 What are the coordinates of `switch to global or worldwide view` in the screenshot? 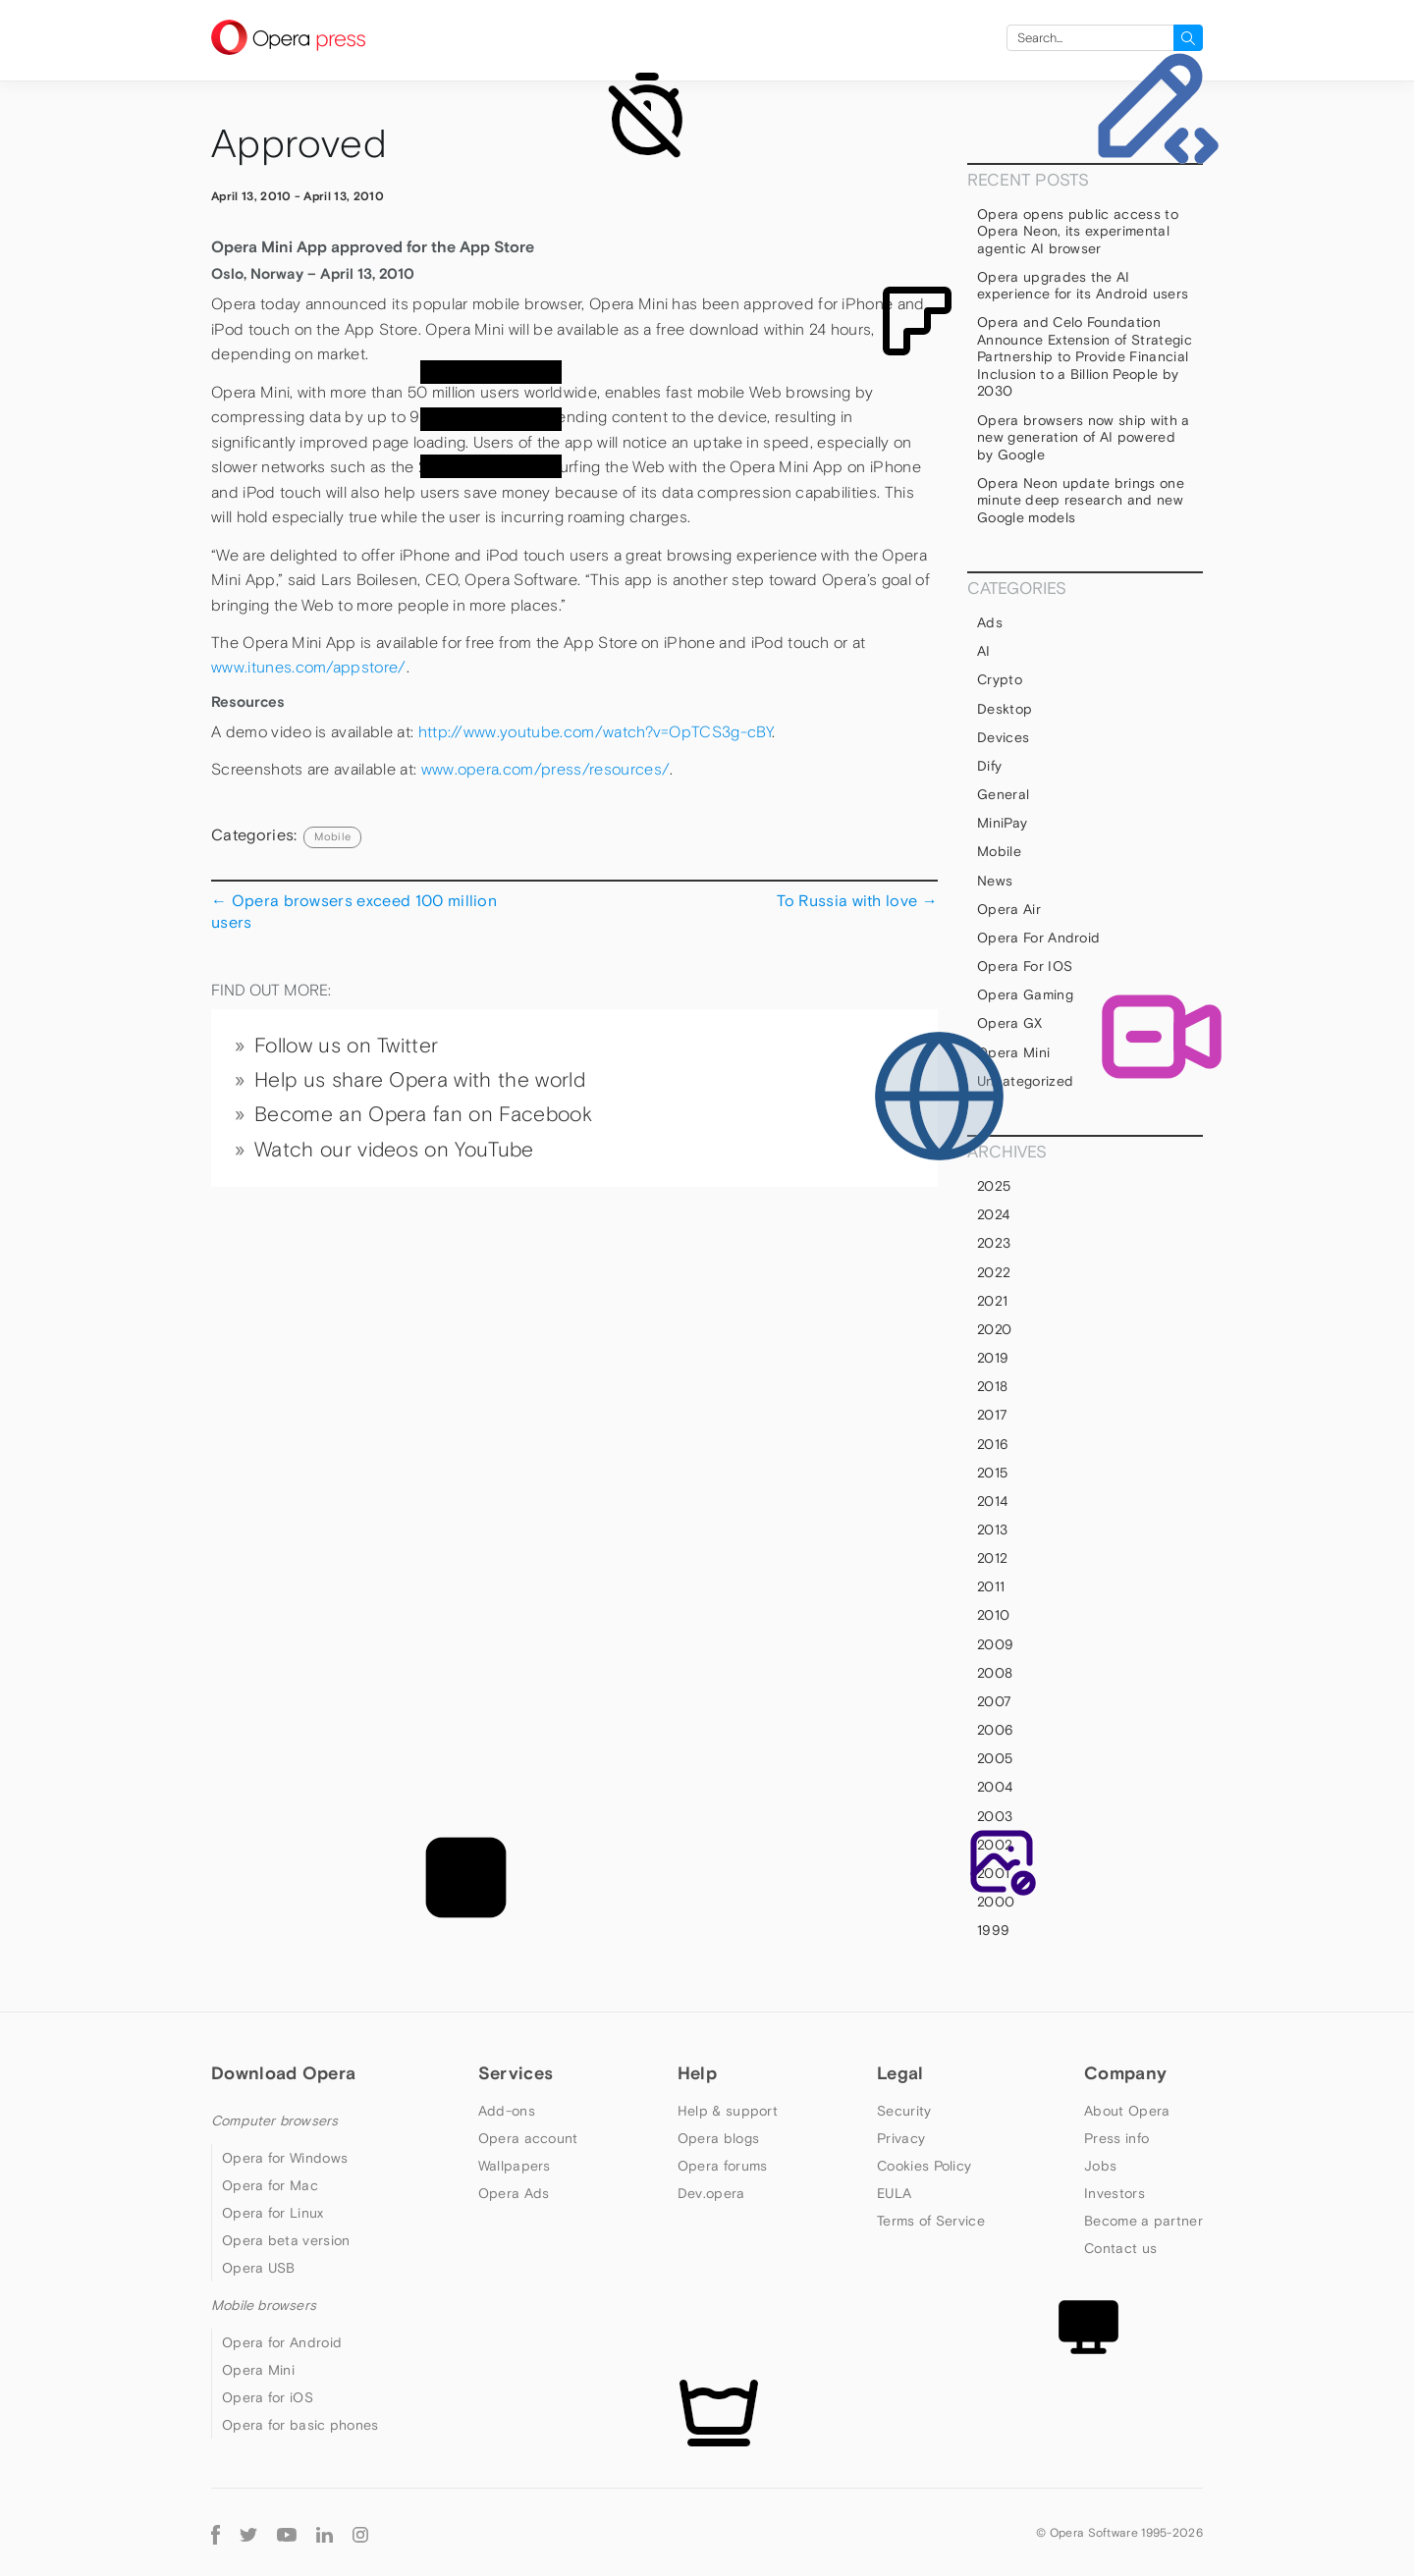 It's located at (939, 1096).